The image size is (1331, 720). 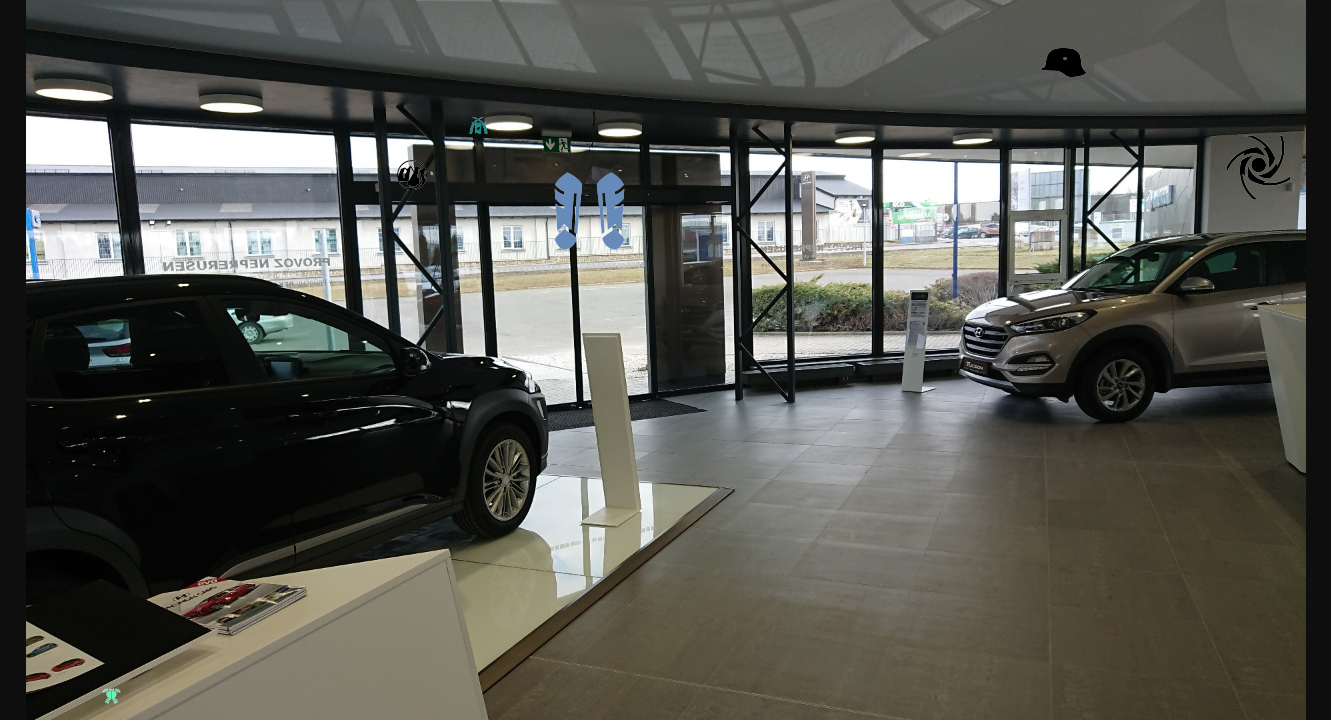 What do you see at coordinates (1258, 167) in the screenshot?
I see `spy or stealth game mode` at bounding box center [1258, 167].